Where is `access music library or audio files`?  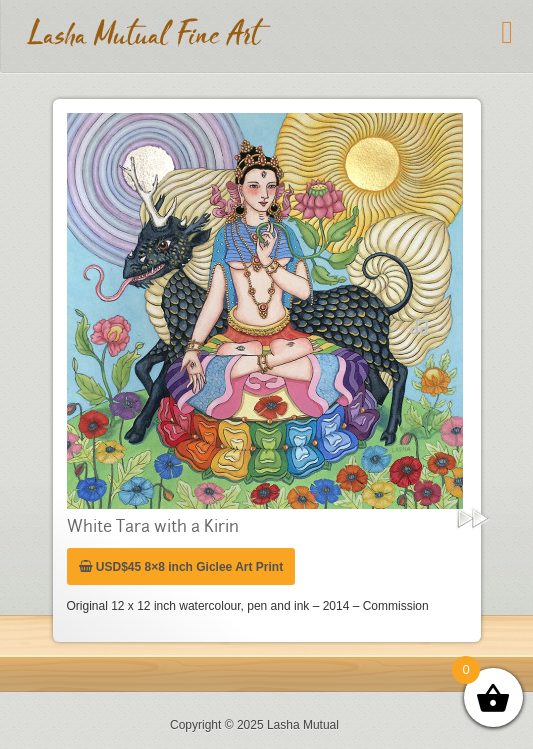
access music library or audio files is located at coordinates (419, 326).